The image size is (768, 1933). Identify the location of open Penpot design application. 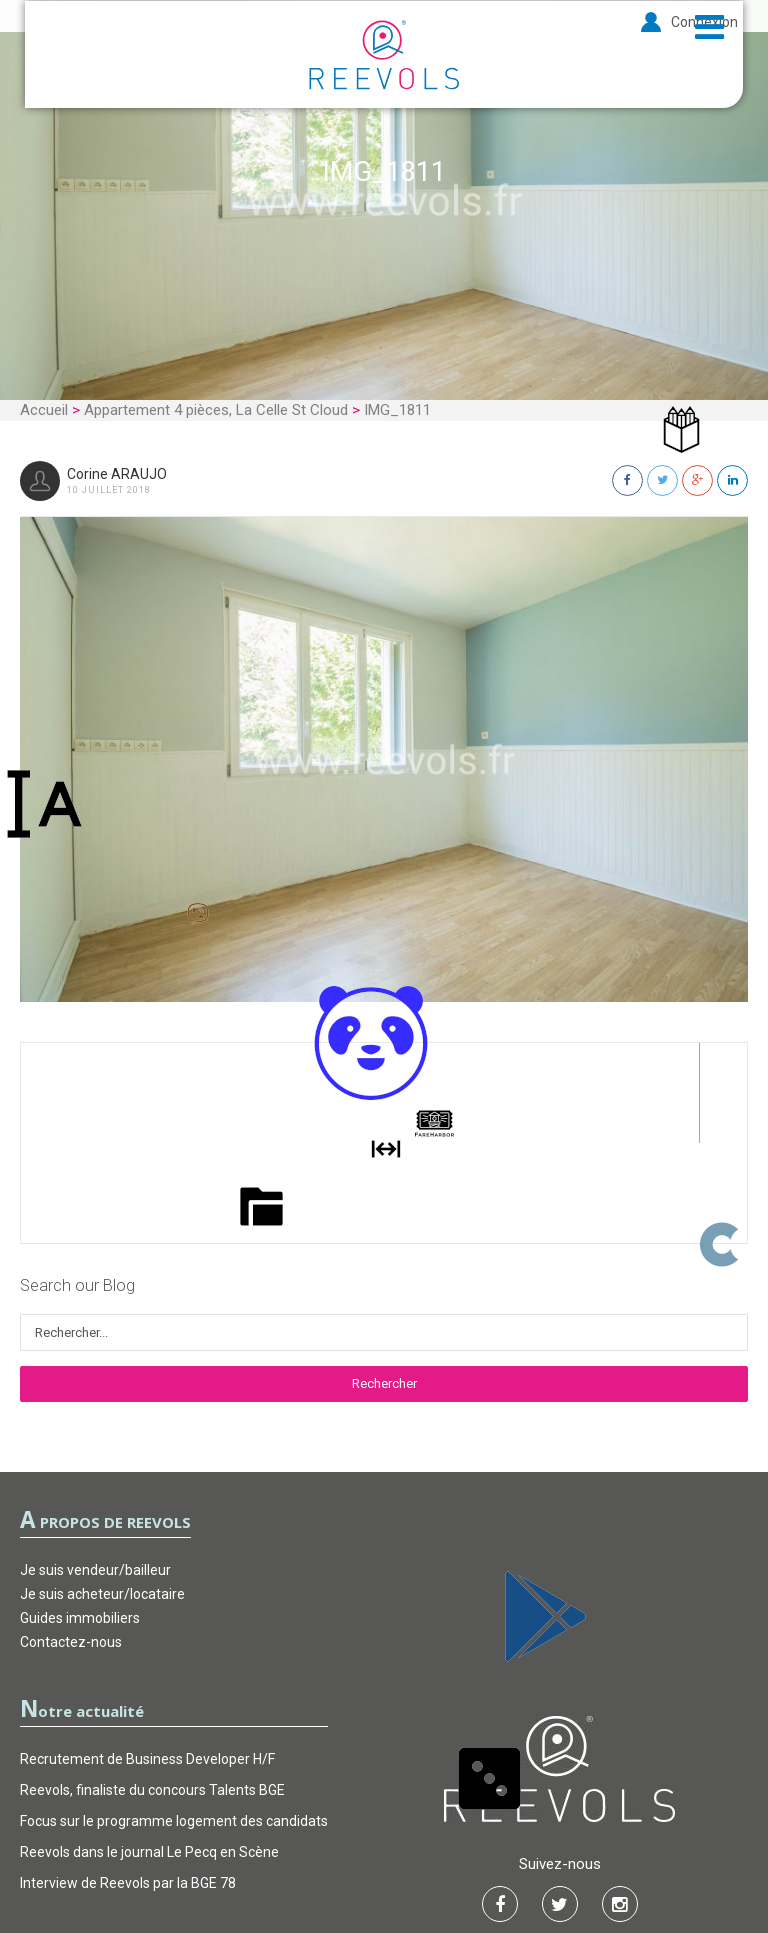
(681, 429).